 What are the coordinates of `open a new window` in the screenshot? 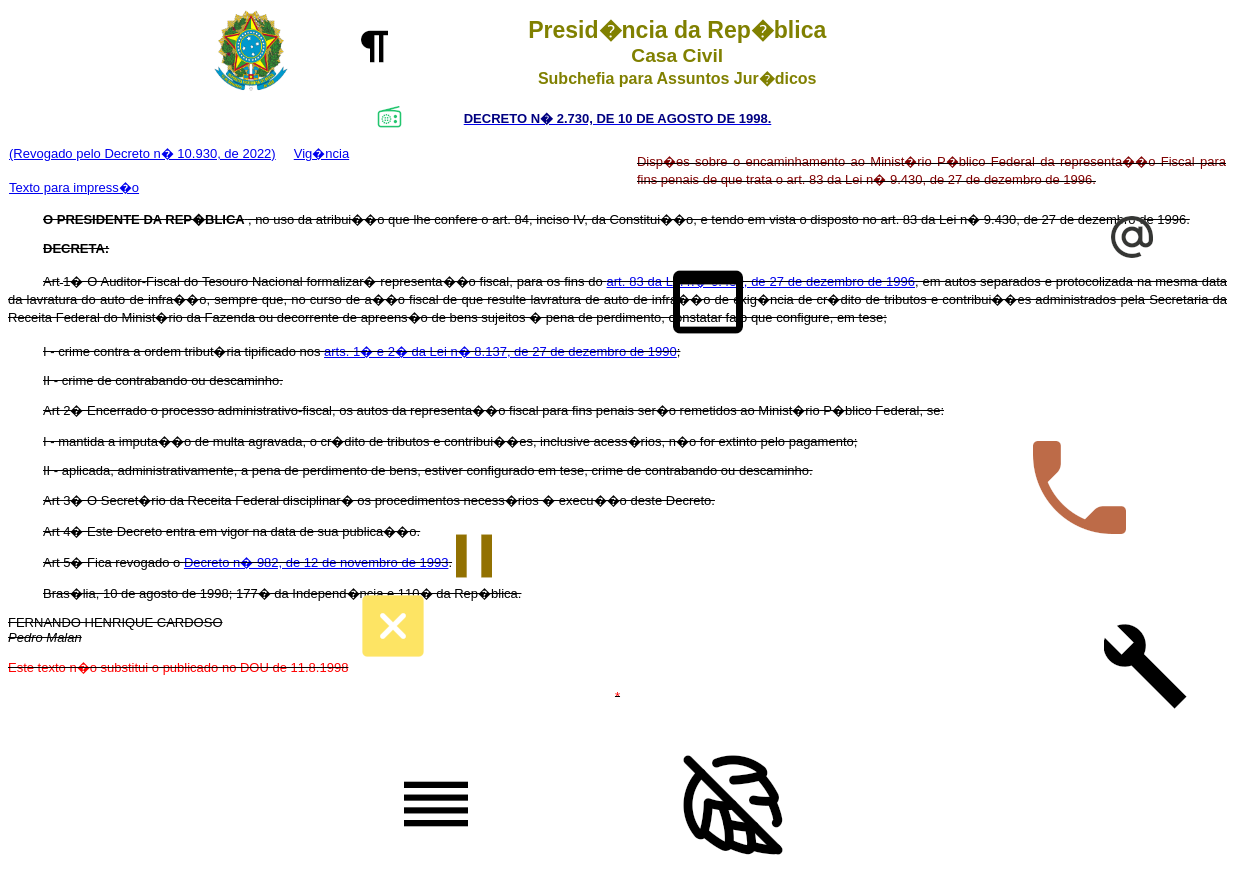 It's located at (708, 302).